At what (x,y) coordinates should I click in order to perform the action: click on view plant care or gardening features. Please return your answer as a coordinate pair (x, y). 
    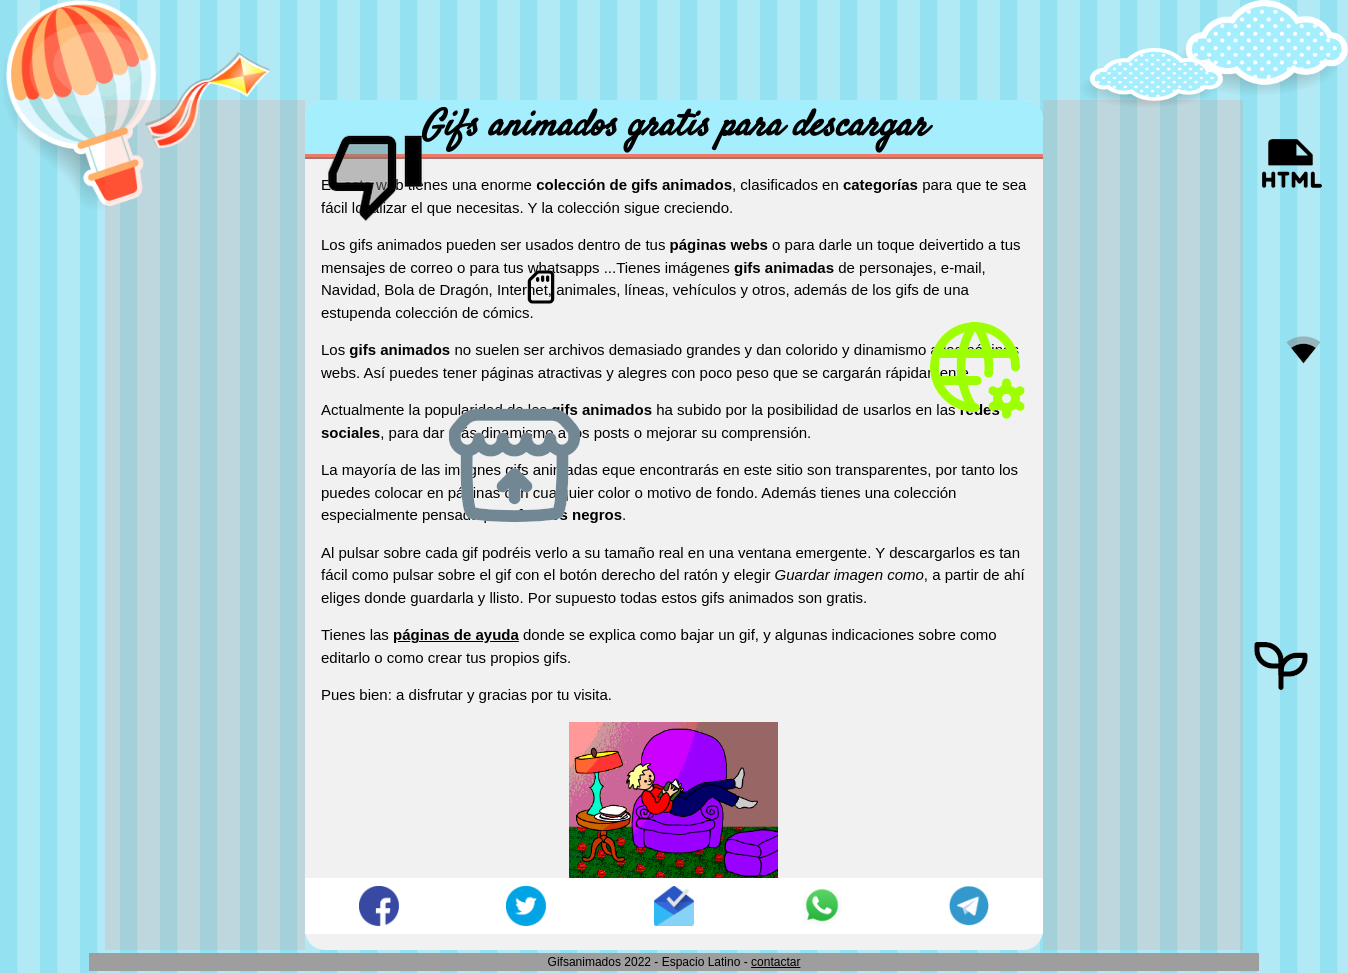
    Looking at the image, I should click on (1281, 666).